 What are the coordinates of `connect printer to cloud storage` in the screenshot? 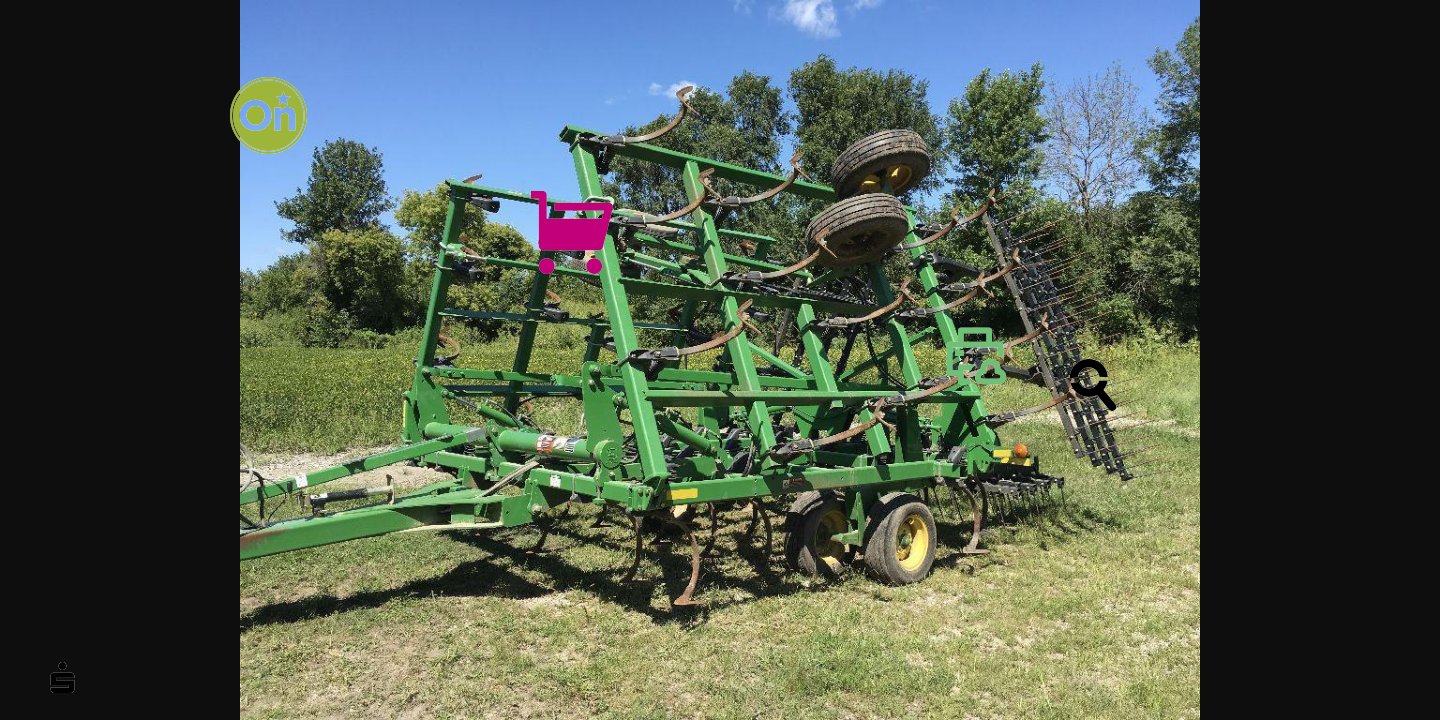 It's located at (975, 356).